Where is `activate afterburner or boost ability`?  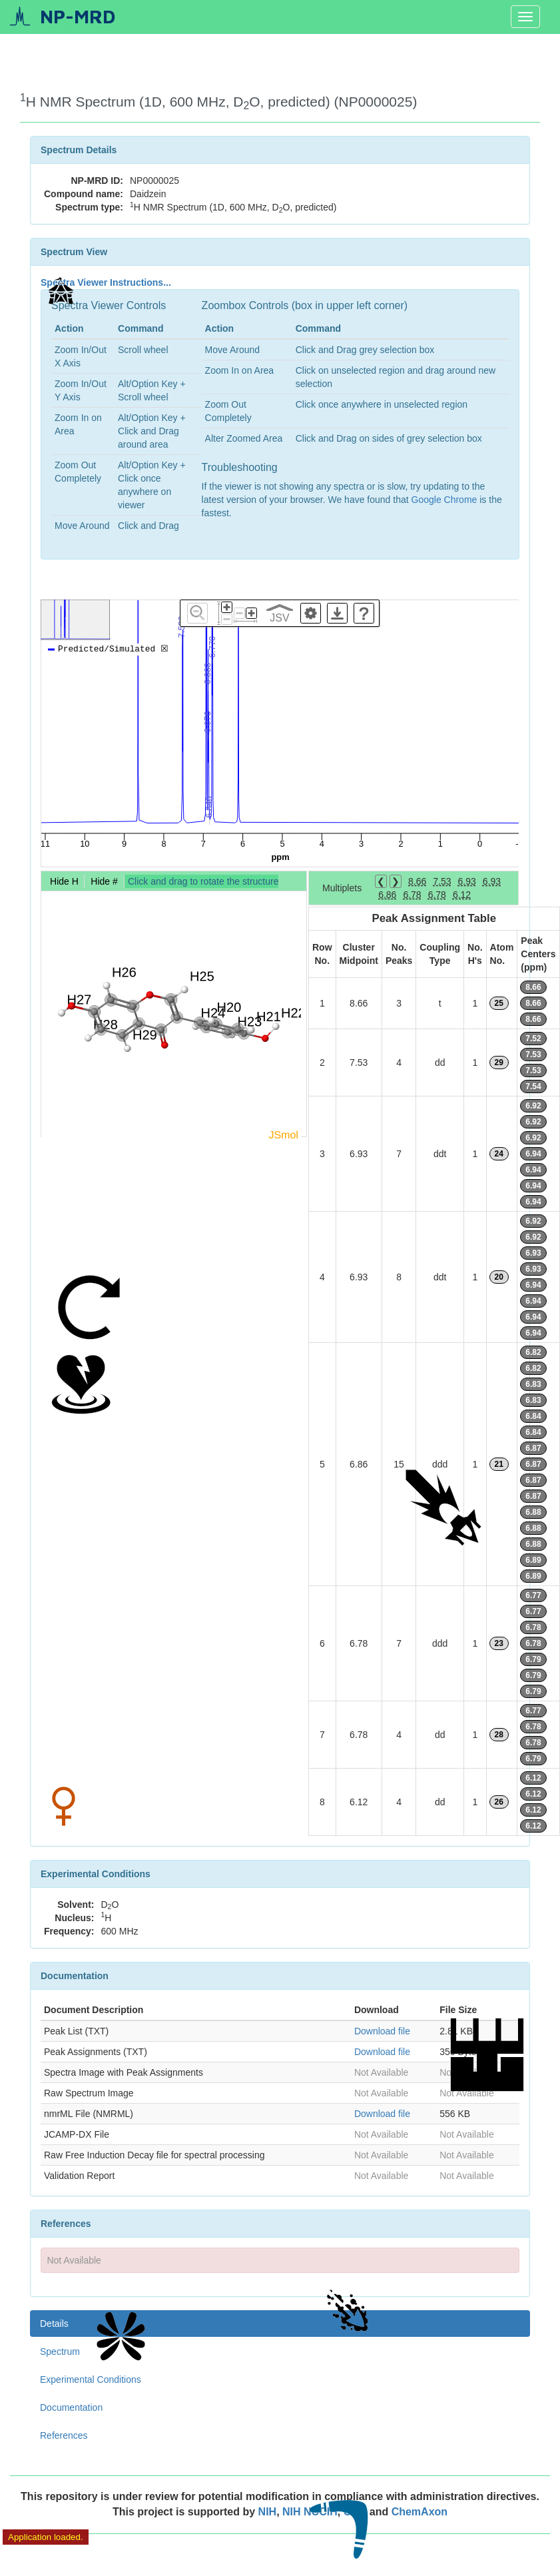
activate afterburner or boost ability is located at coordinates (444, 1508).